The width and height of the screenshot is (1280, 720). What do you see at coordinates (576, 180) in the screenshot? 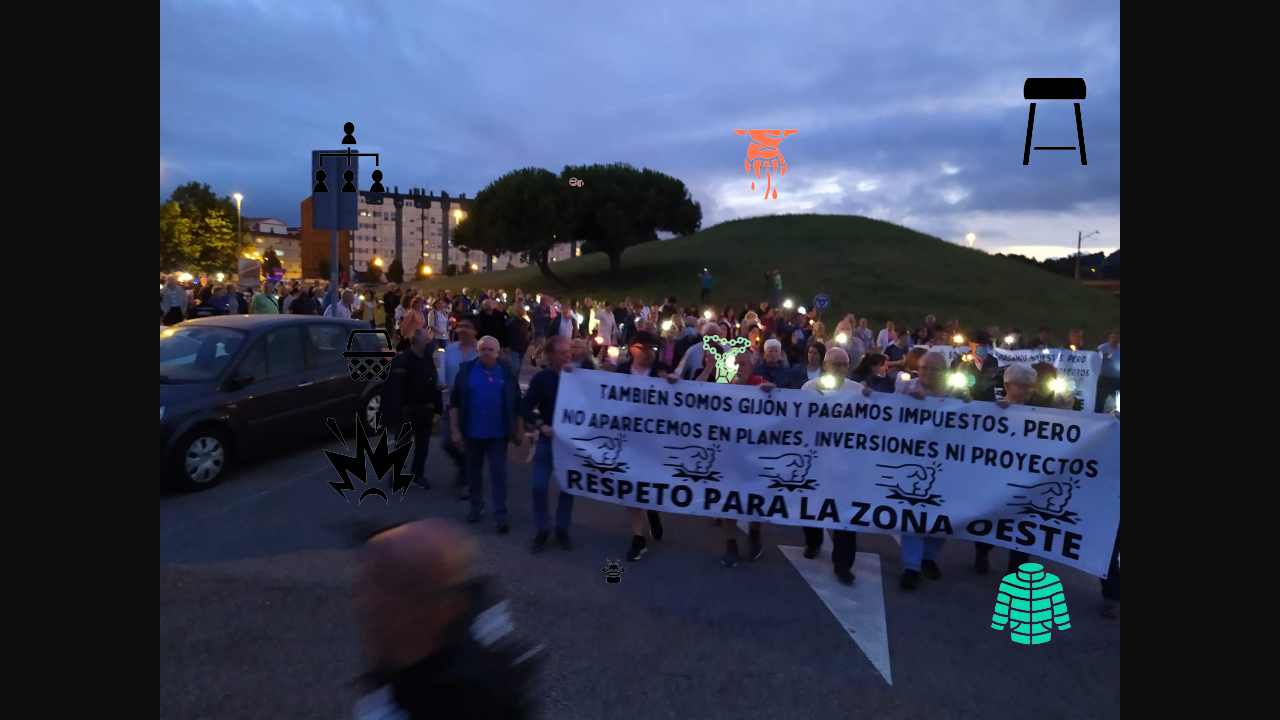
I see `play a marble game` at bounding box center [576, 180].